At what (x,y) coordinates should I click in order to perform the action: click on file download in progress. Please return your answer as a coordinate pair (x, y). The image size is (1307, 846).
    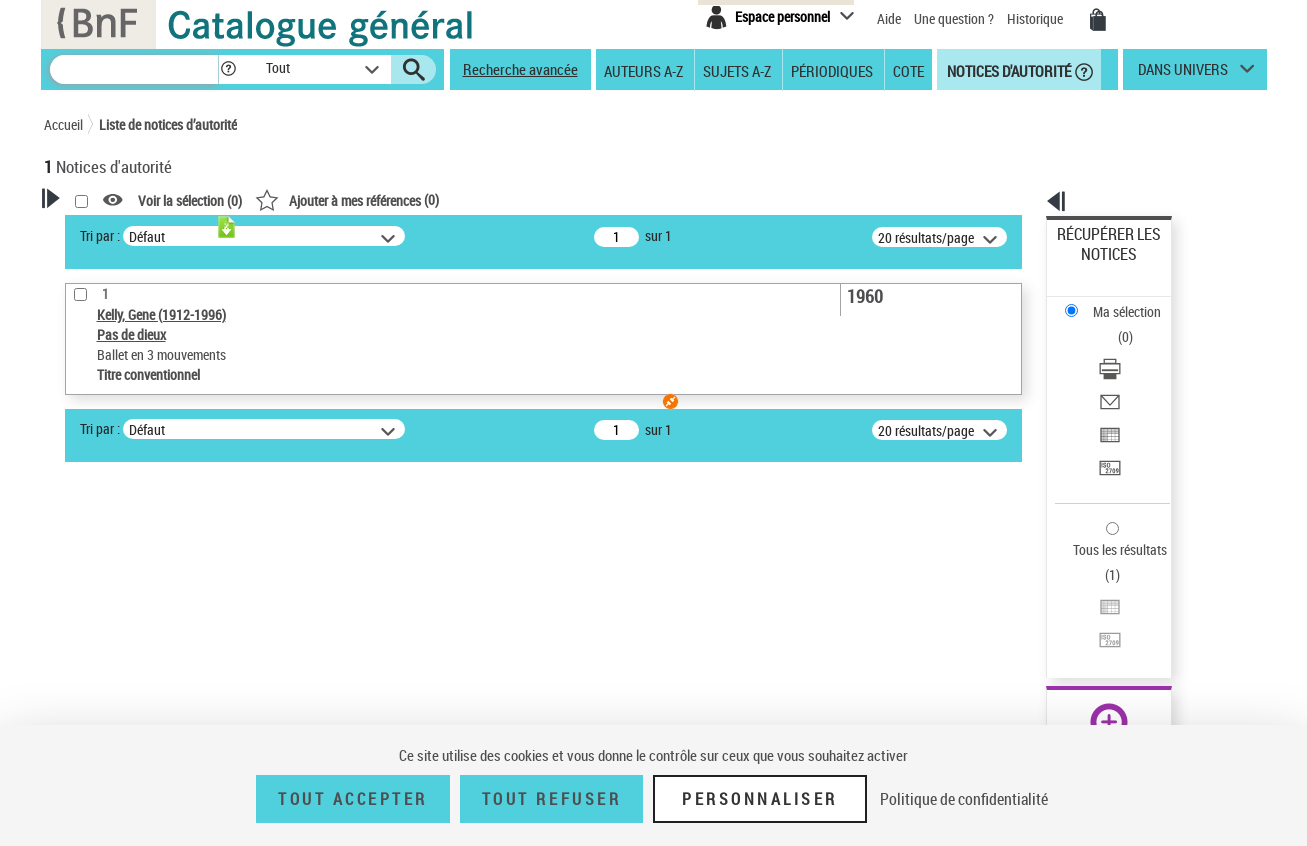
    Looking at the image, I should click on (226, 227).